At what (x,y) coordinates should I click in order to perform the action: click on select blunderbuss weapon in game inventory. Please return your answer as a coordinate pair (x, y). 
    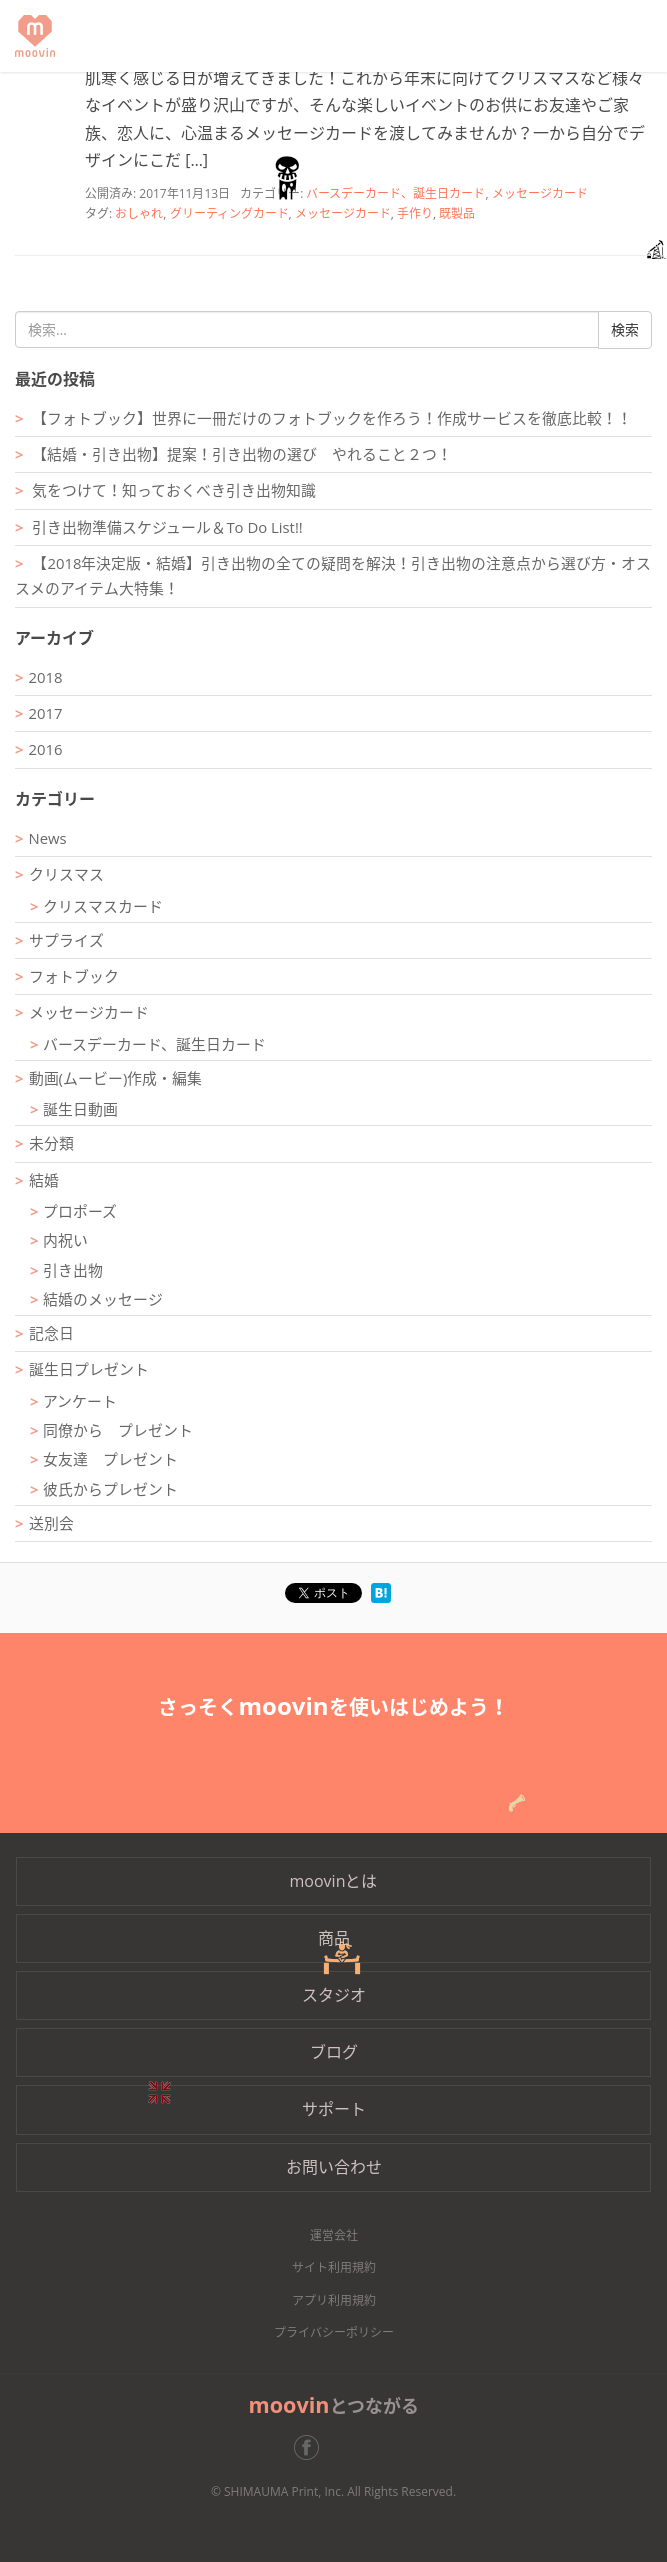
    Looking at the image, I should click on (517, 1803).